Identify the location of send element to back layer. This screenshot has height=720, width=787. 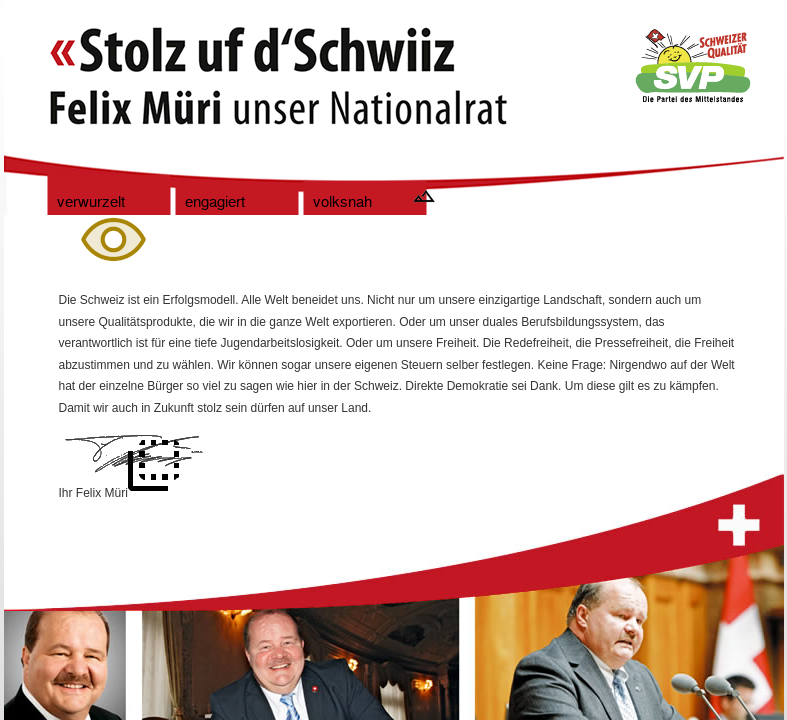
(153, 465).